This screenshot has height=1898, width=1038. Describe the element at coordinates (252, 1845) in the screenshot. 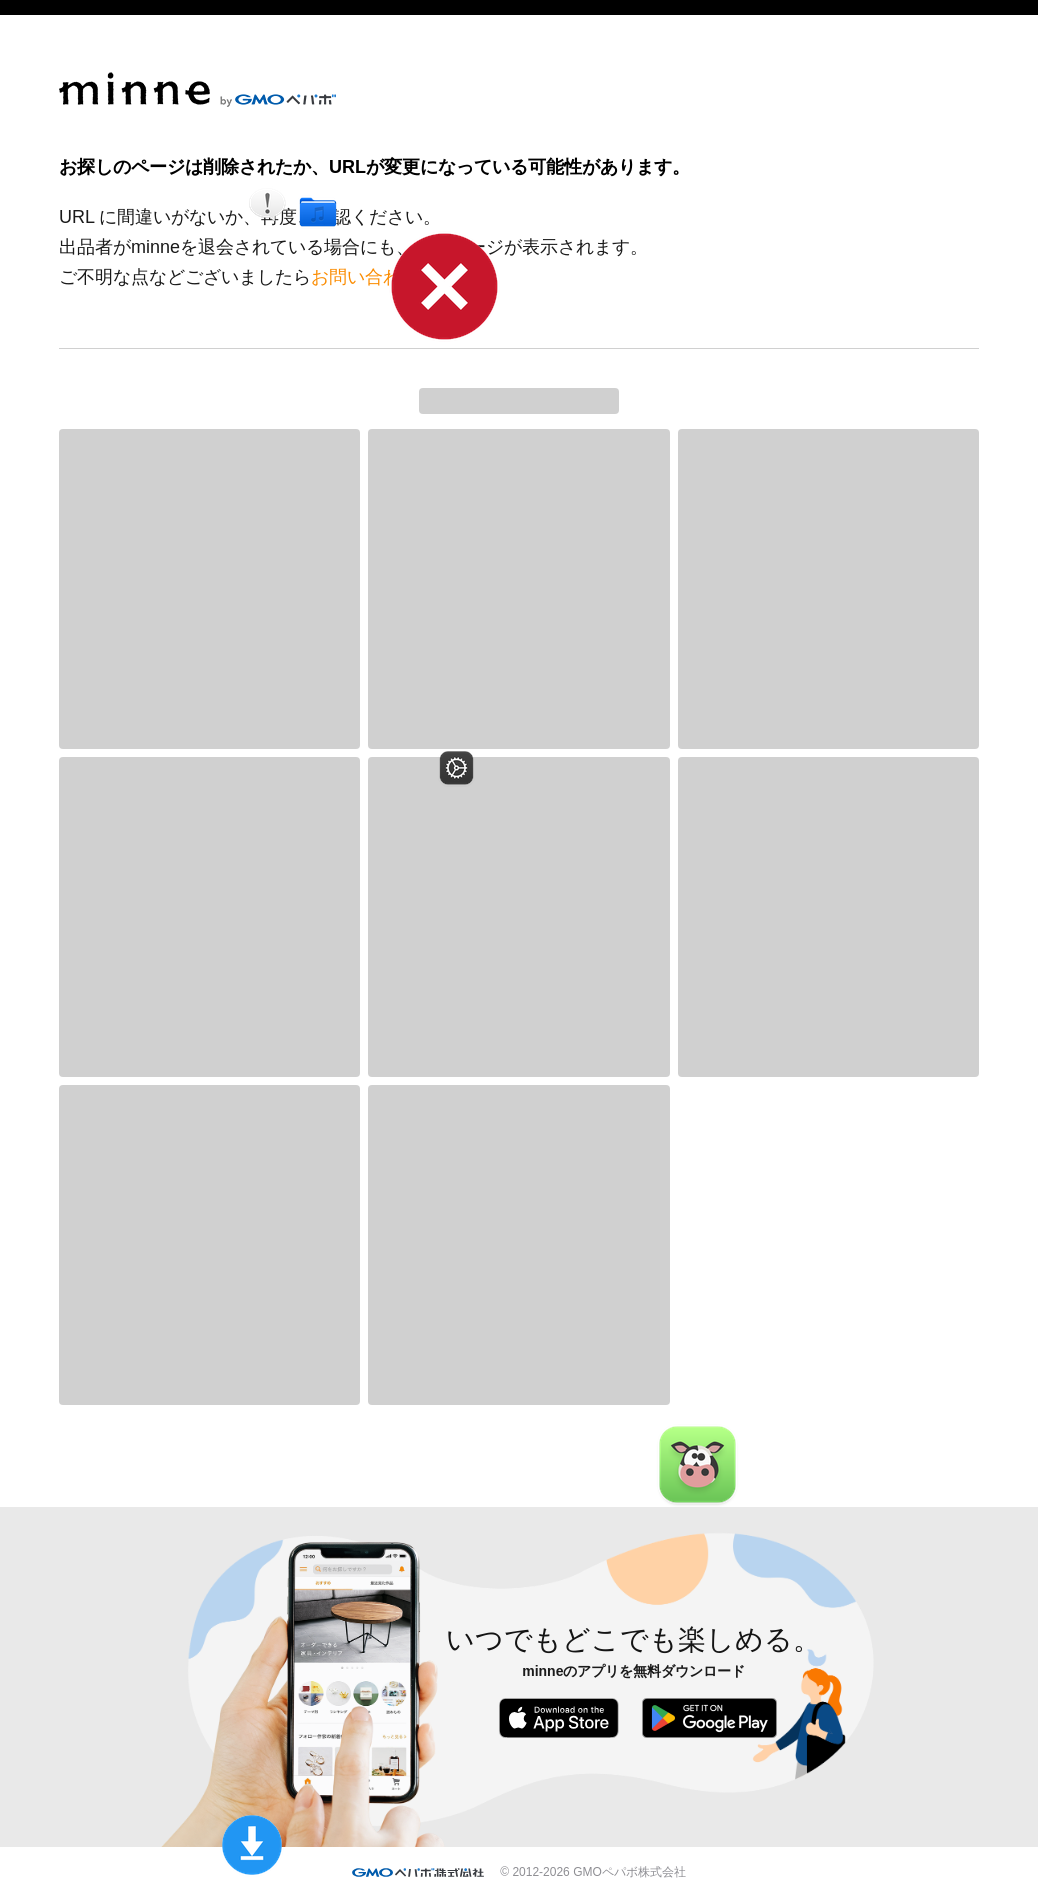

I see `indicates a downloaded or downloading file` at that location.